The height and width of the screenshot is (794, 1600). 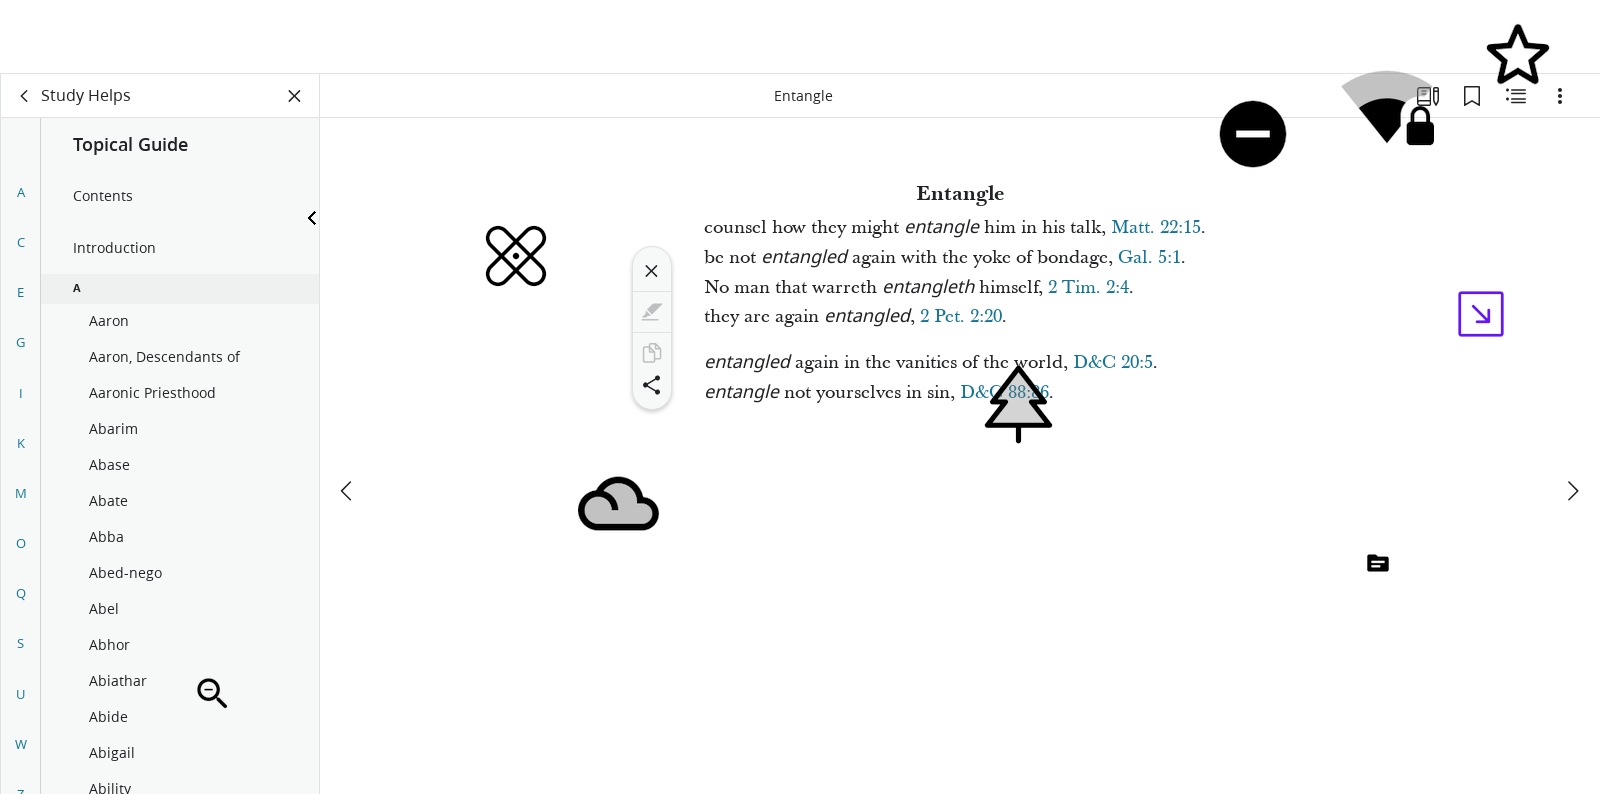 I want to click on access health or first aid settings, so click(x=516, y=256).